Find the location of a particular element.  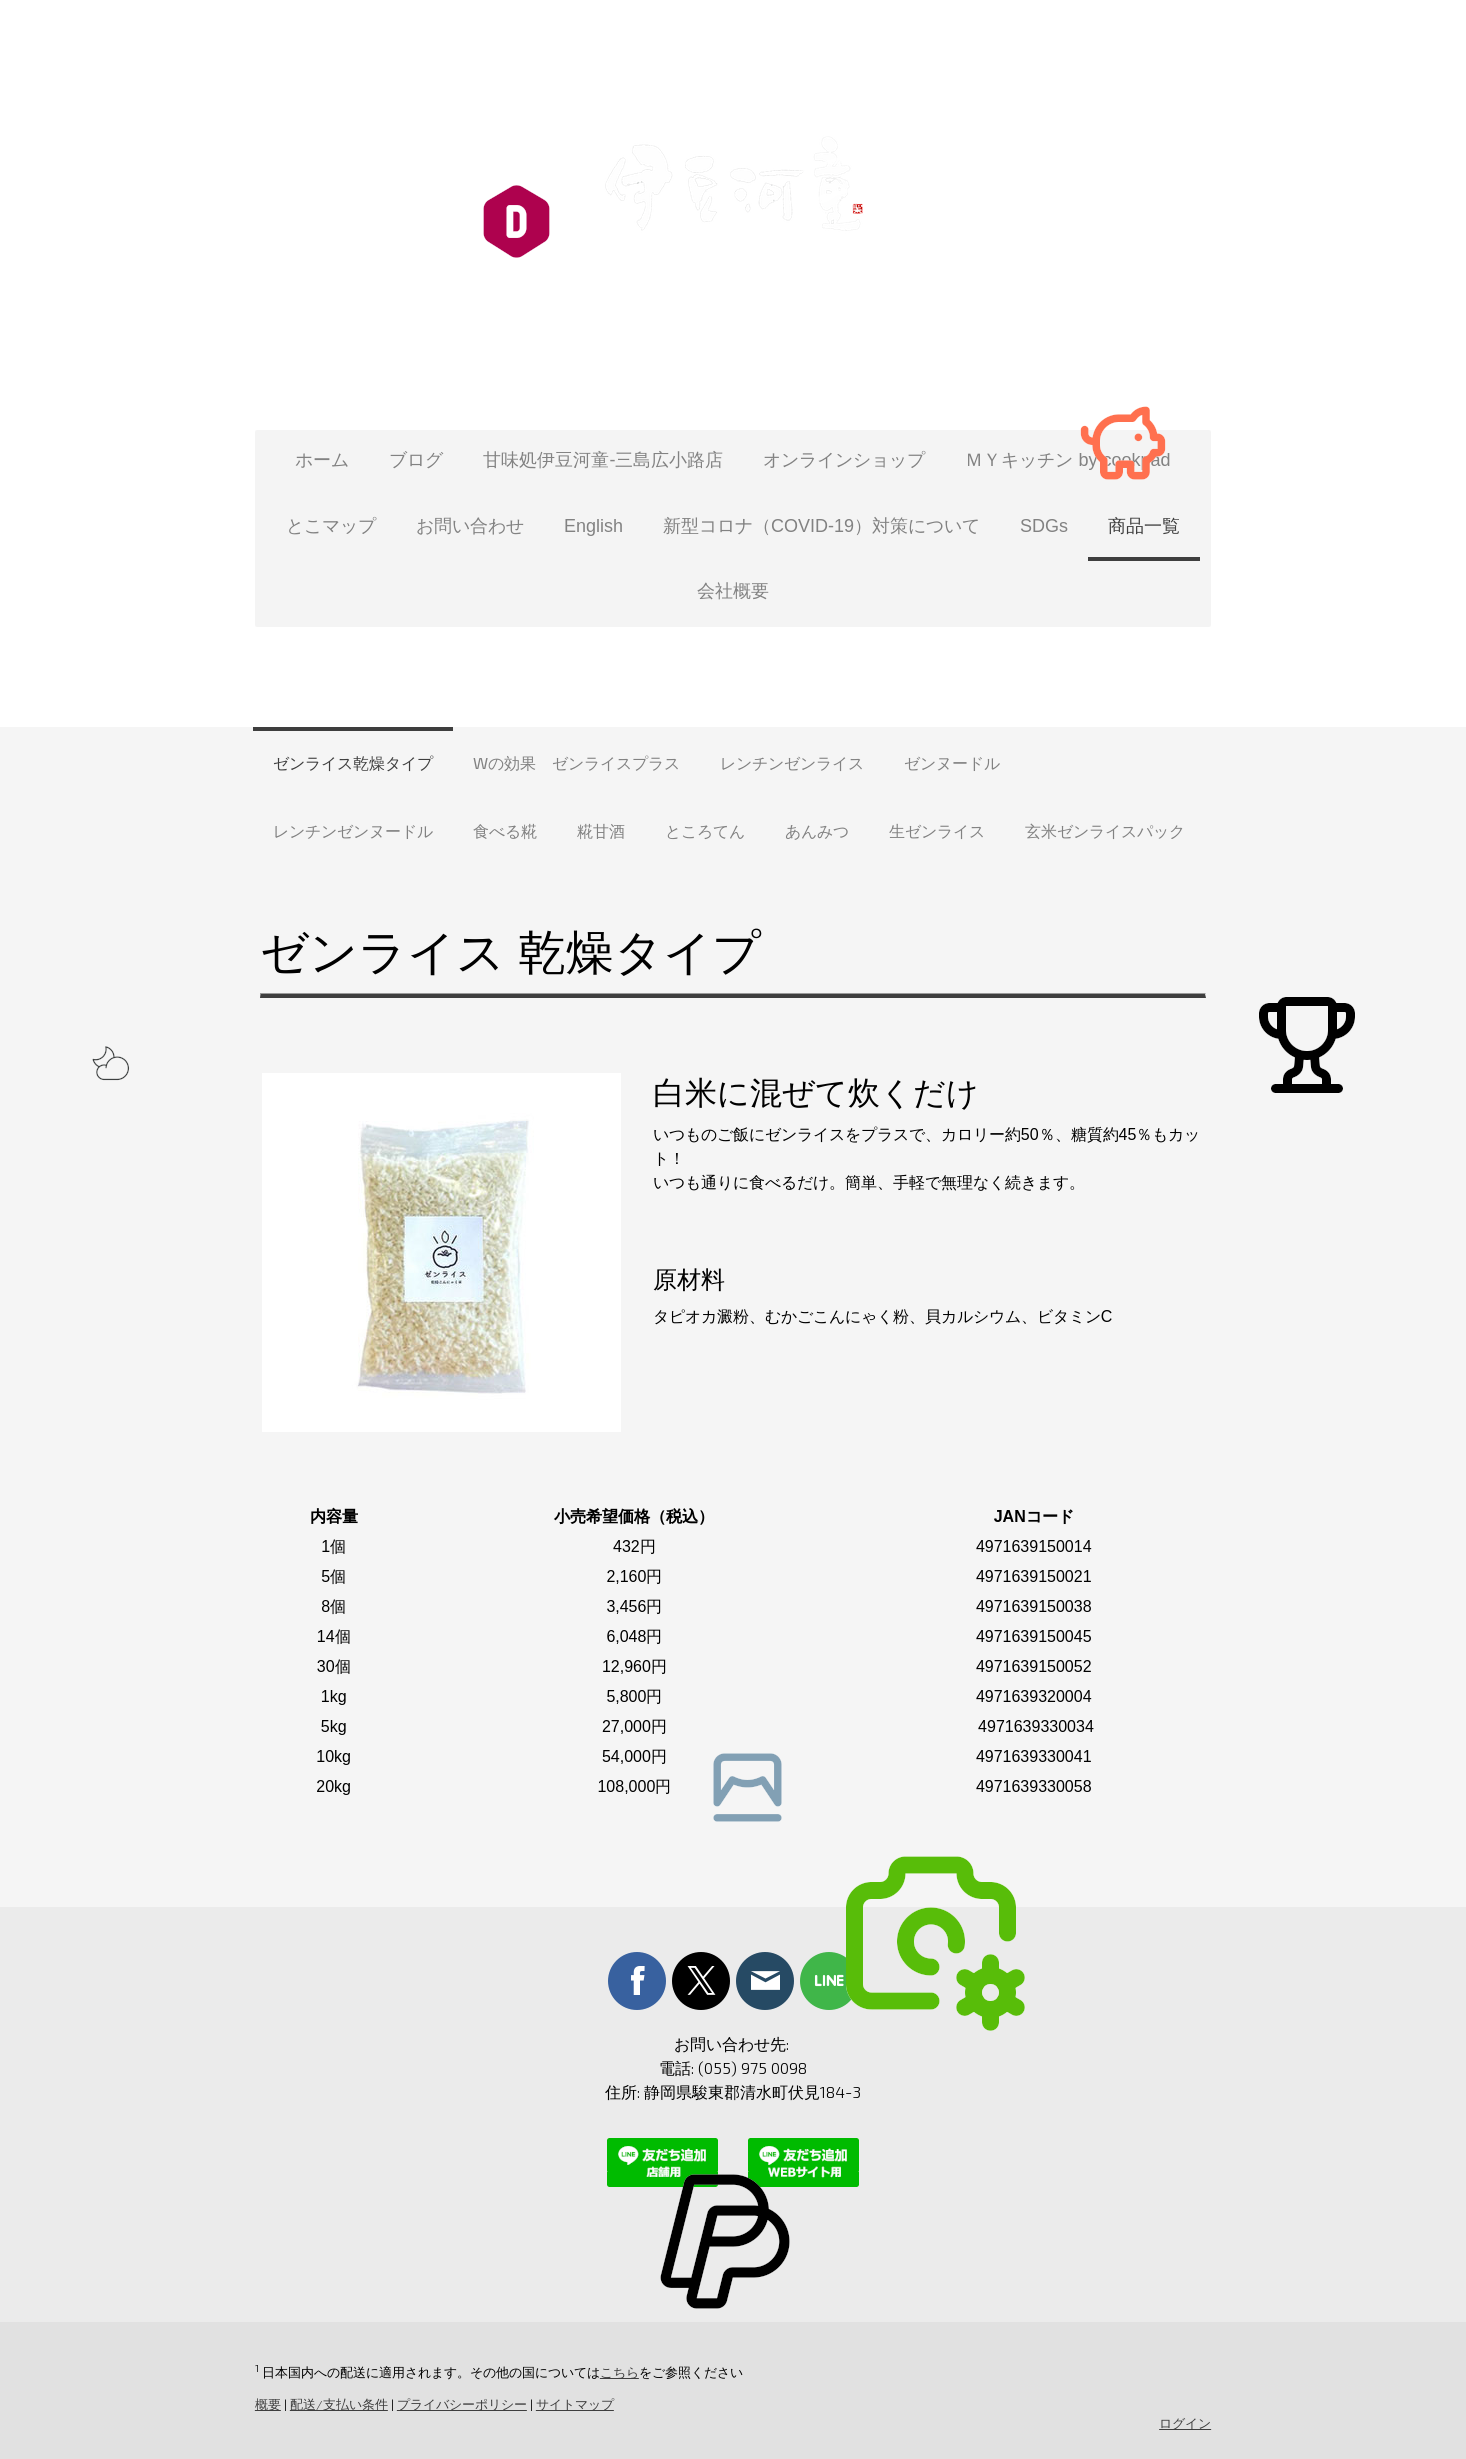

access theater or cinema showtimes is located at coordinates (747, 1787).